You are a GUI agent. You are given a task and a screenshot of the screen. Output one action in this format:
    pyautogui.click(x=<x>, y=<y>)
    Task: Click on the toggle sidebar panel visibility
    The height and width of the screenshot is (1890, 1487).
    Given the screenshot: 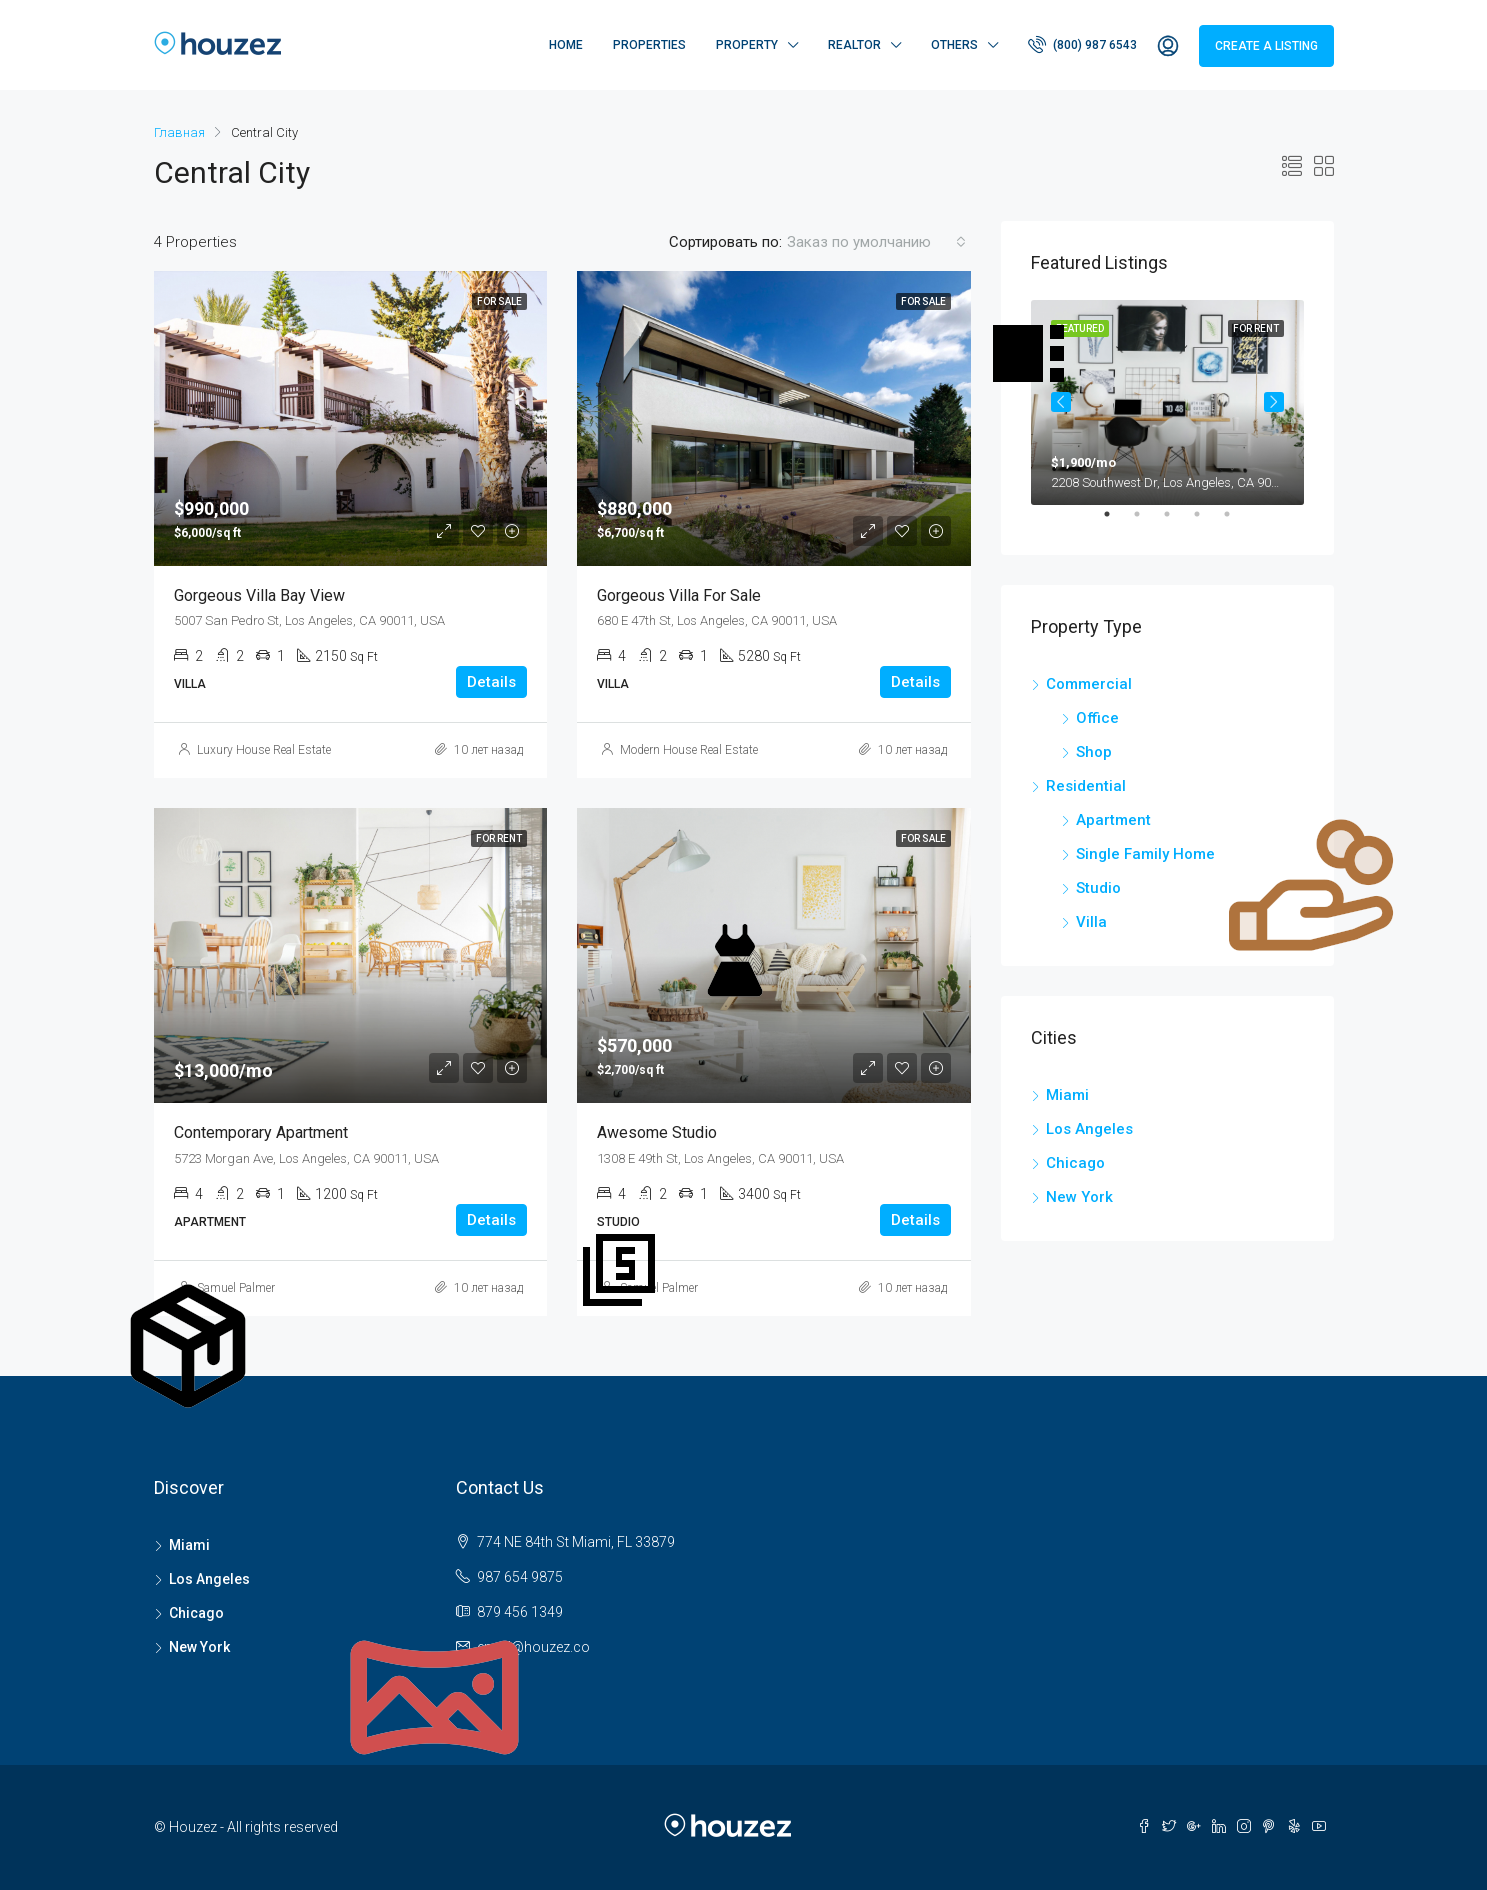 What is the action you would take?
    pyautogui.click(x=1028, y=353)
    